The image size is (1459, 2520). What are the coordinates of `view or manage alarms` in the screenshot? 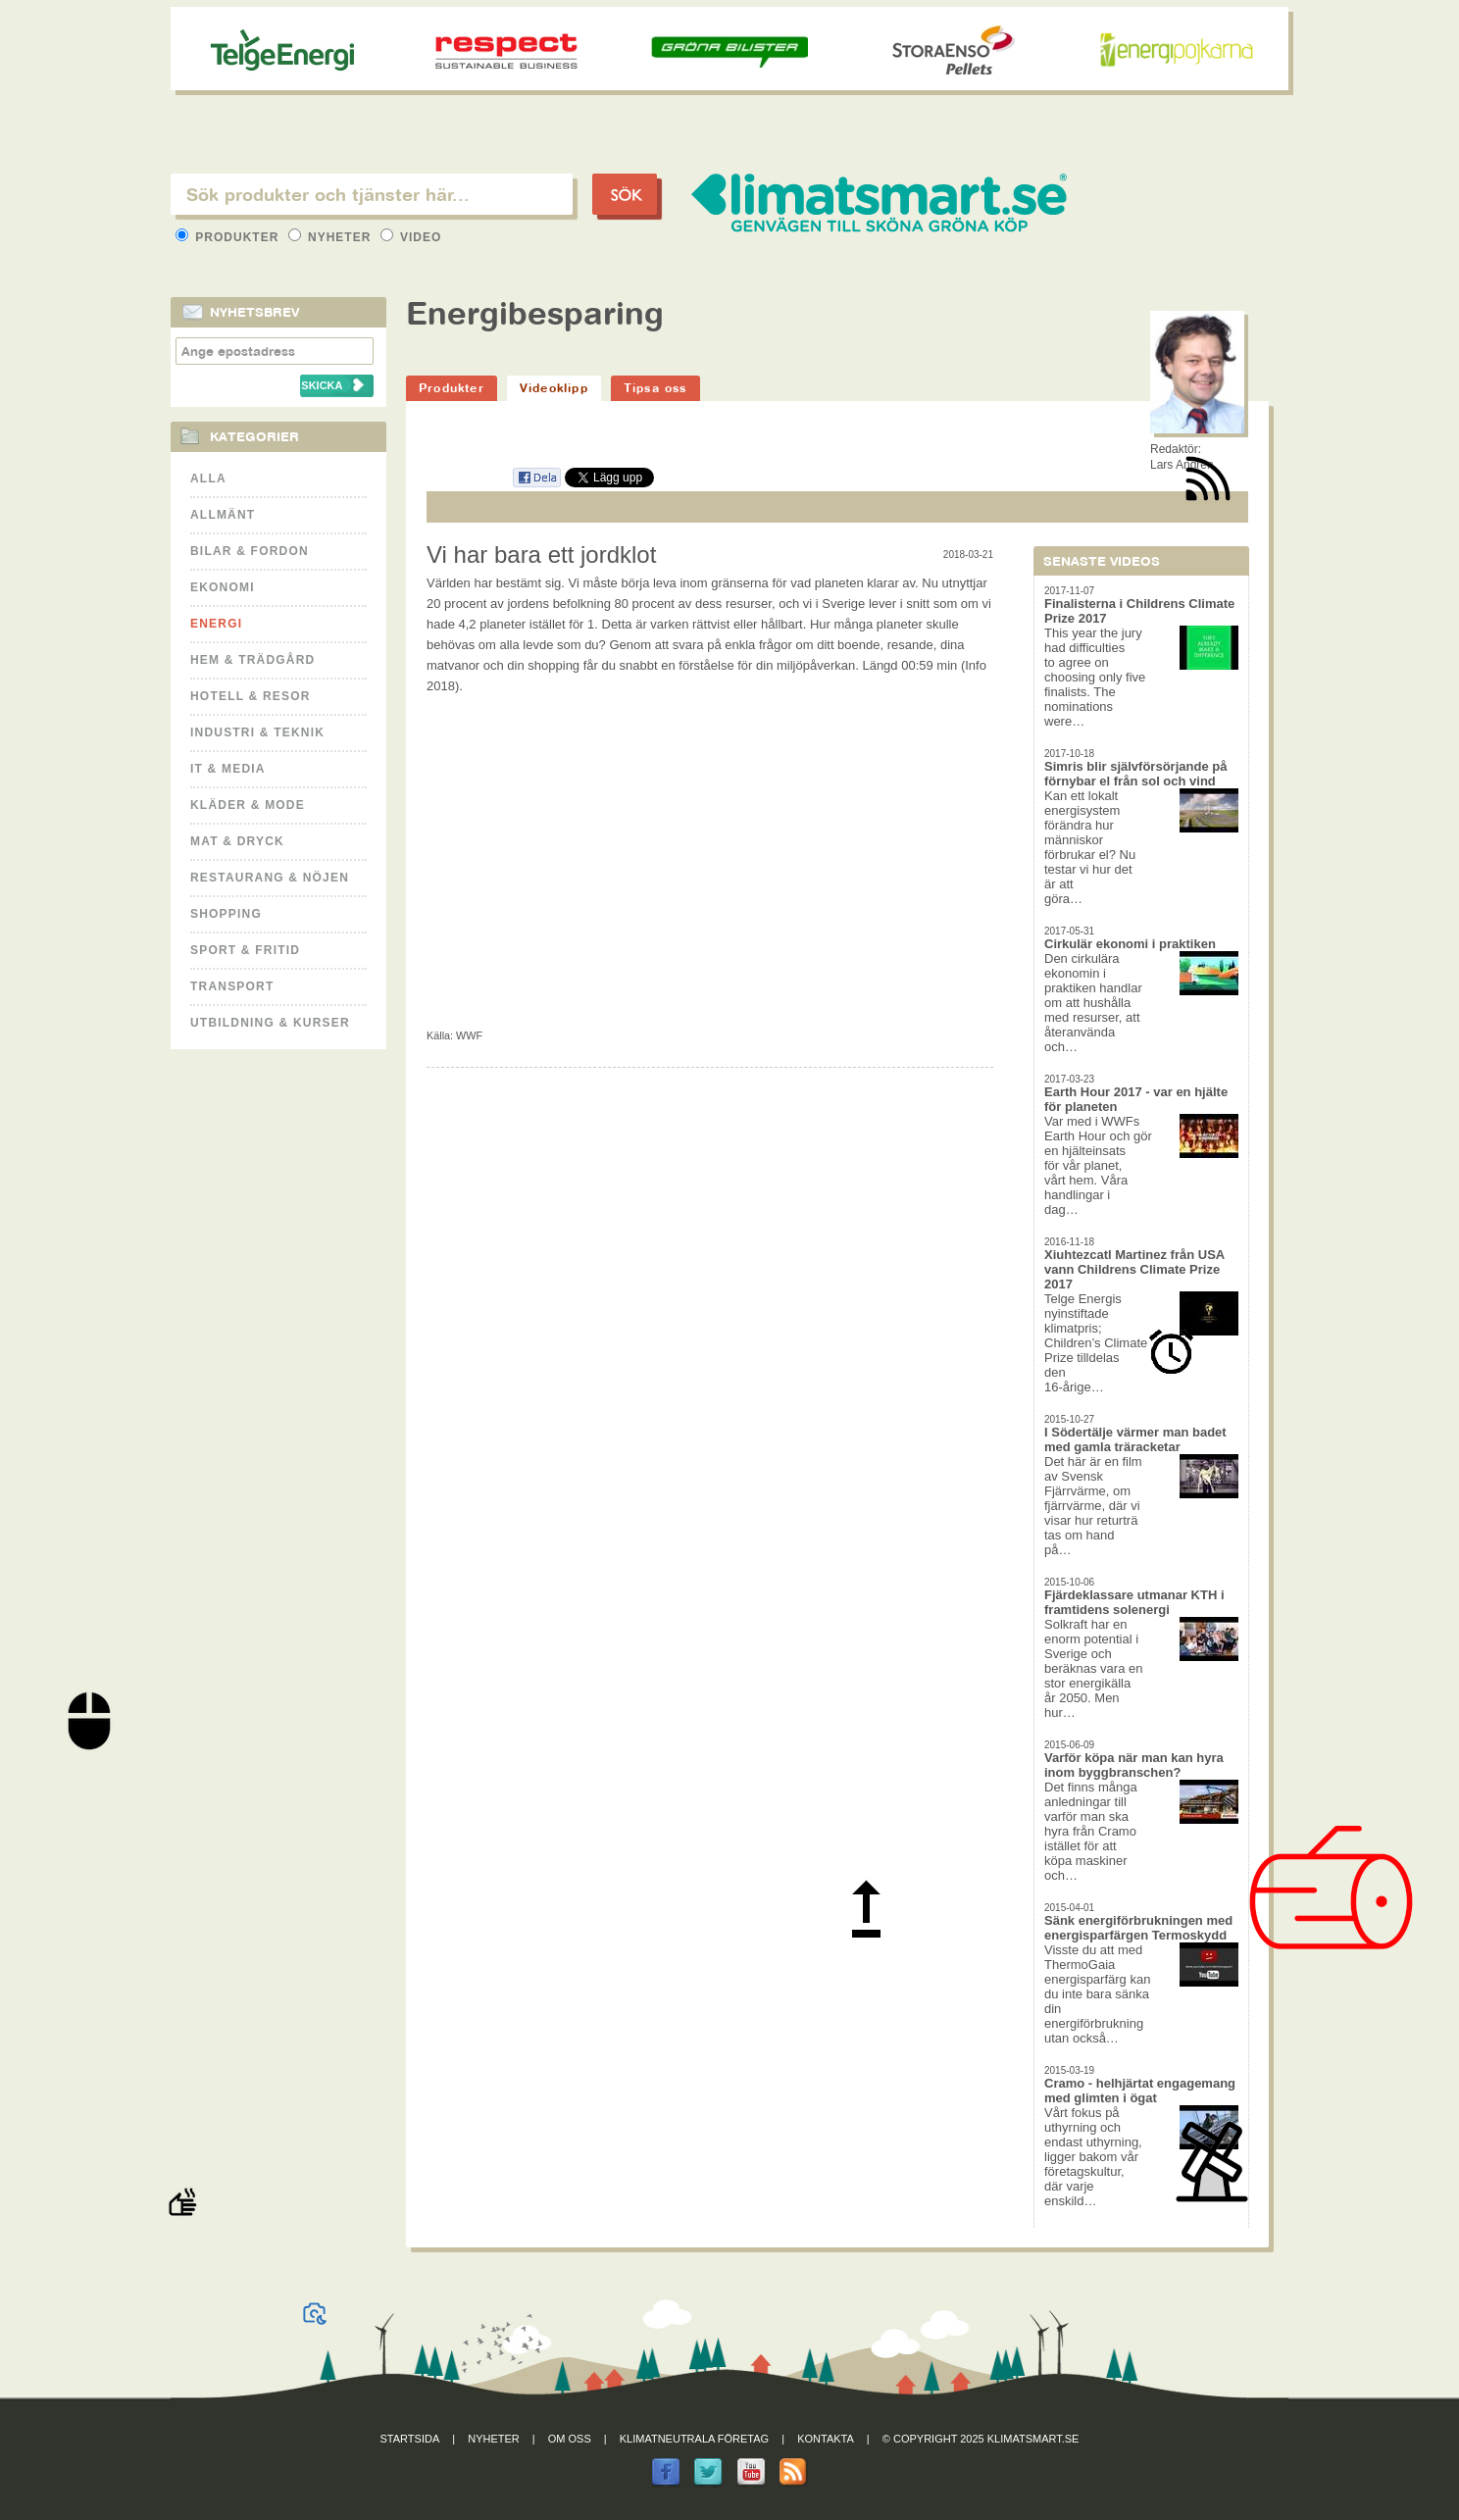 It's located at (1171, 1351).